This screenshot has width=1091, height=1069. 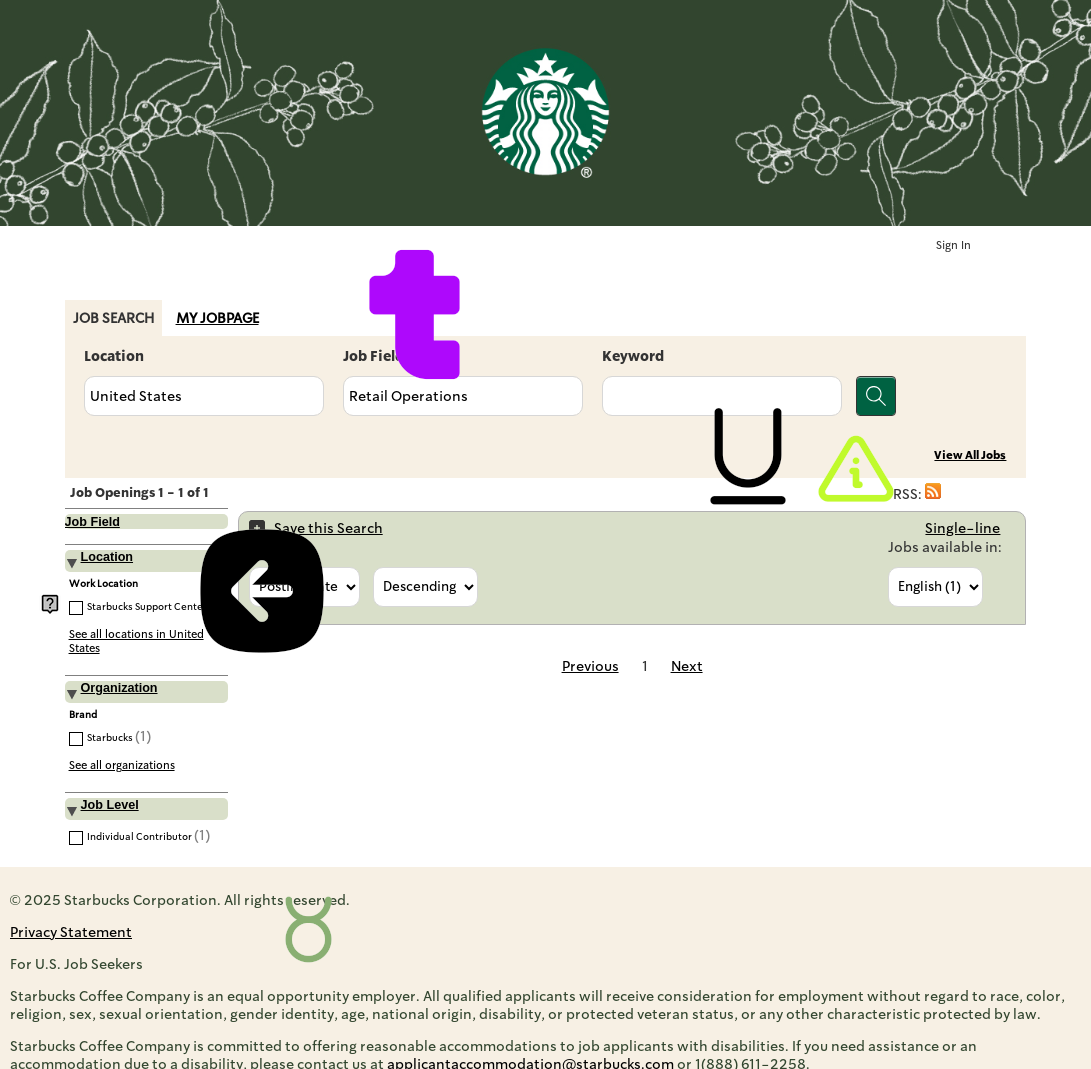 What do you see at coordinates (308, 929) in the screenshot?
I see `indicates taurus zodiac sign` at bounding box center [308, 929].